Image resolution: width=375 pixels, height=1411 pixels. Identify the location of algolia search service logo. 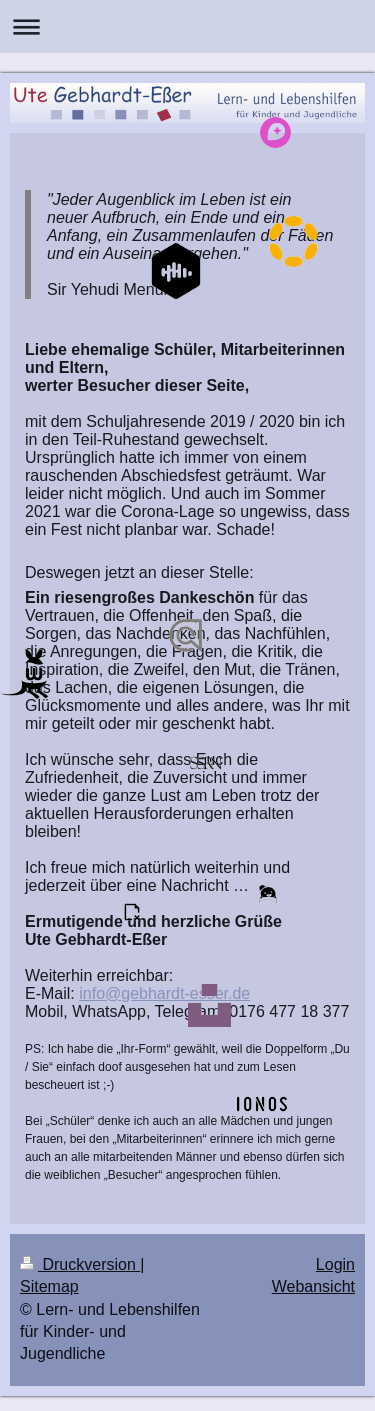
(185, 635).